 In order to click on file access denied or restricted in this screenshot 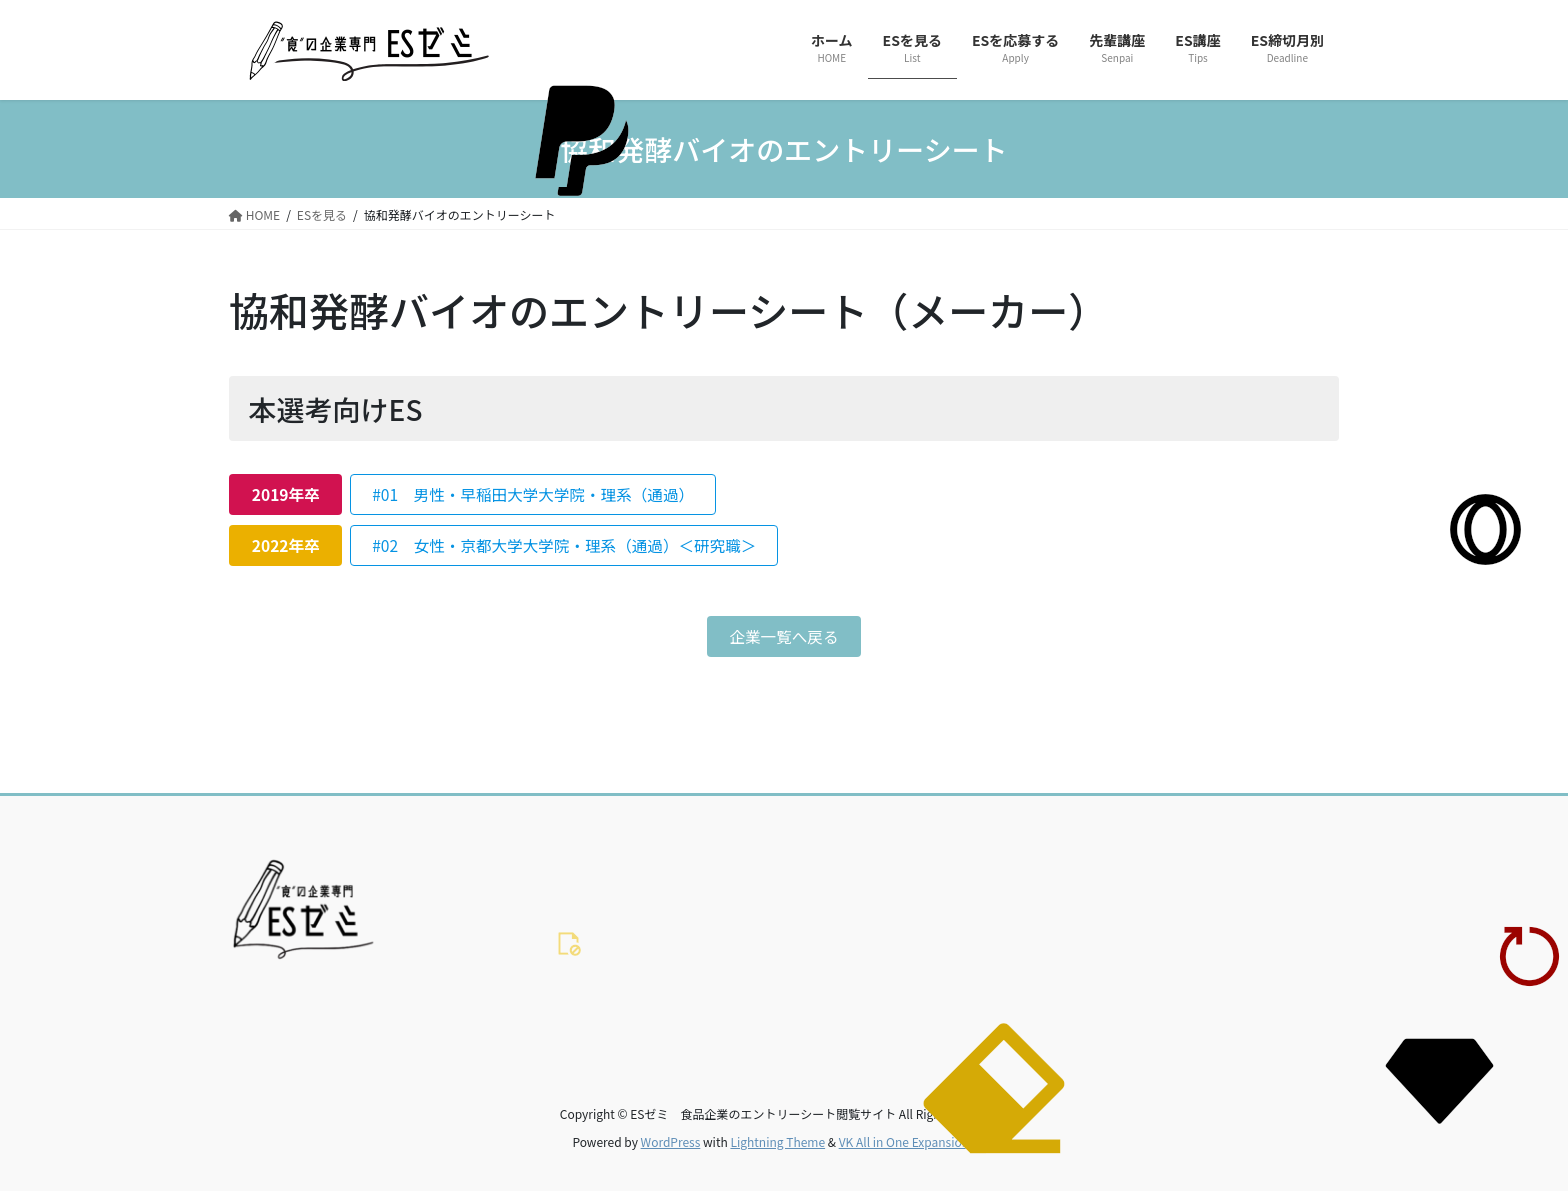, I will do `click(568, 943)`.